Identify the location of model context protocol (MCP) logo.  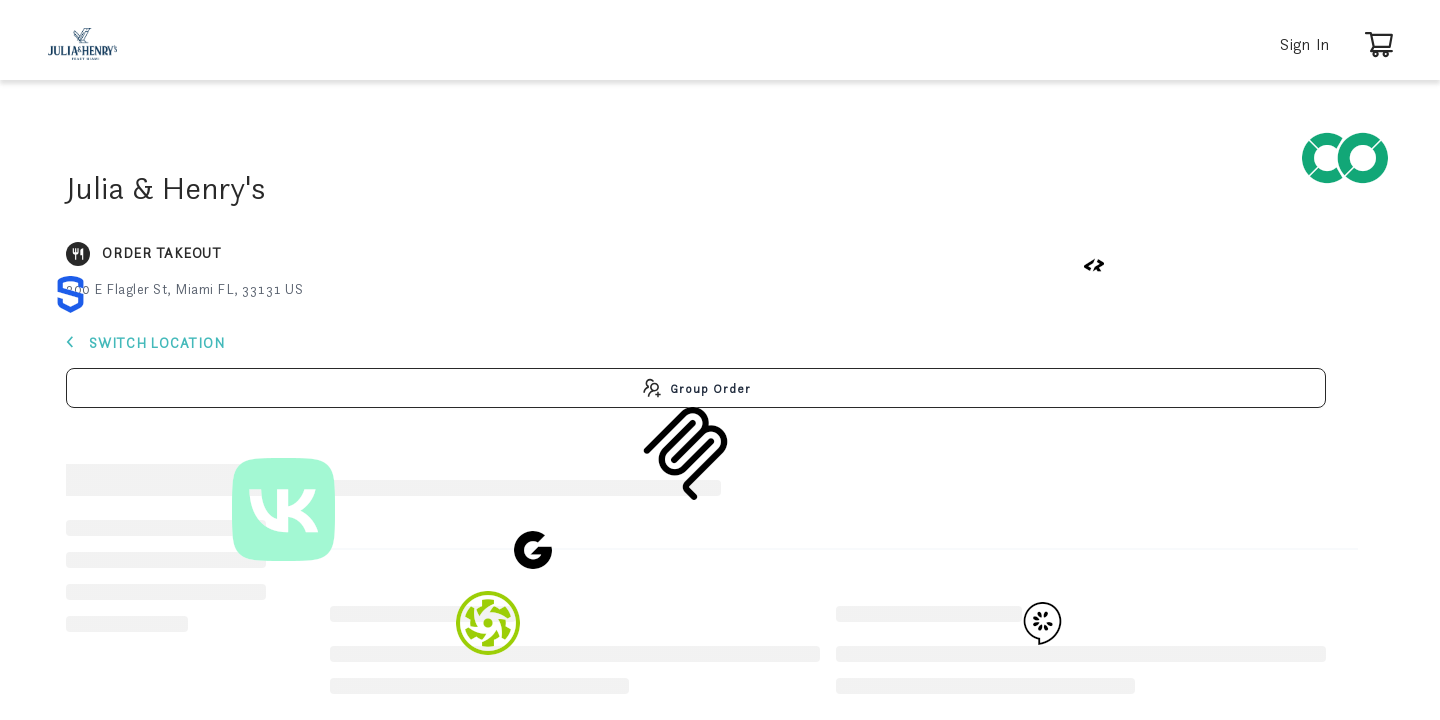
(685, 453).